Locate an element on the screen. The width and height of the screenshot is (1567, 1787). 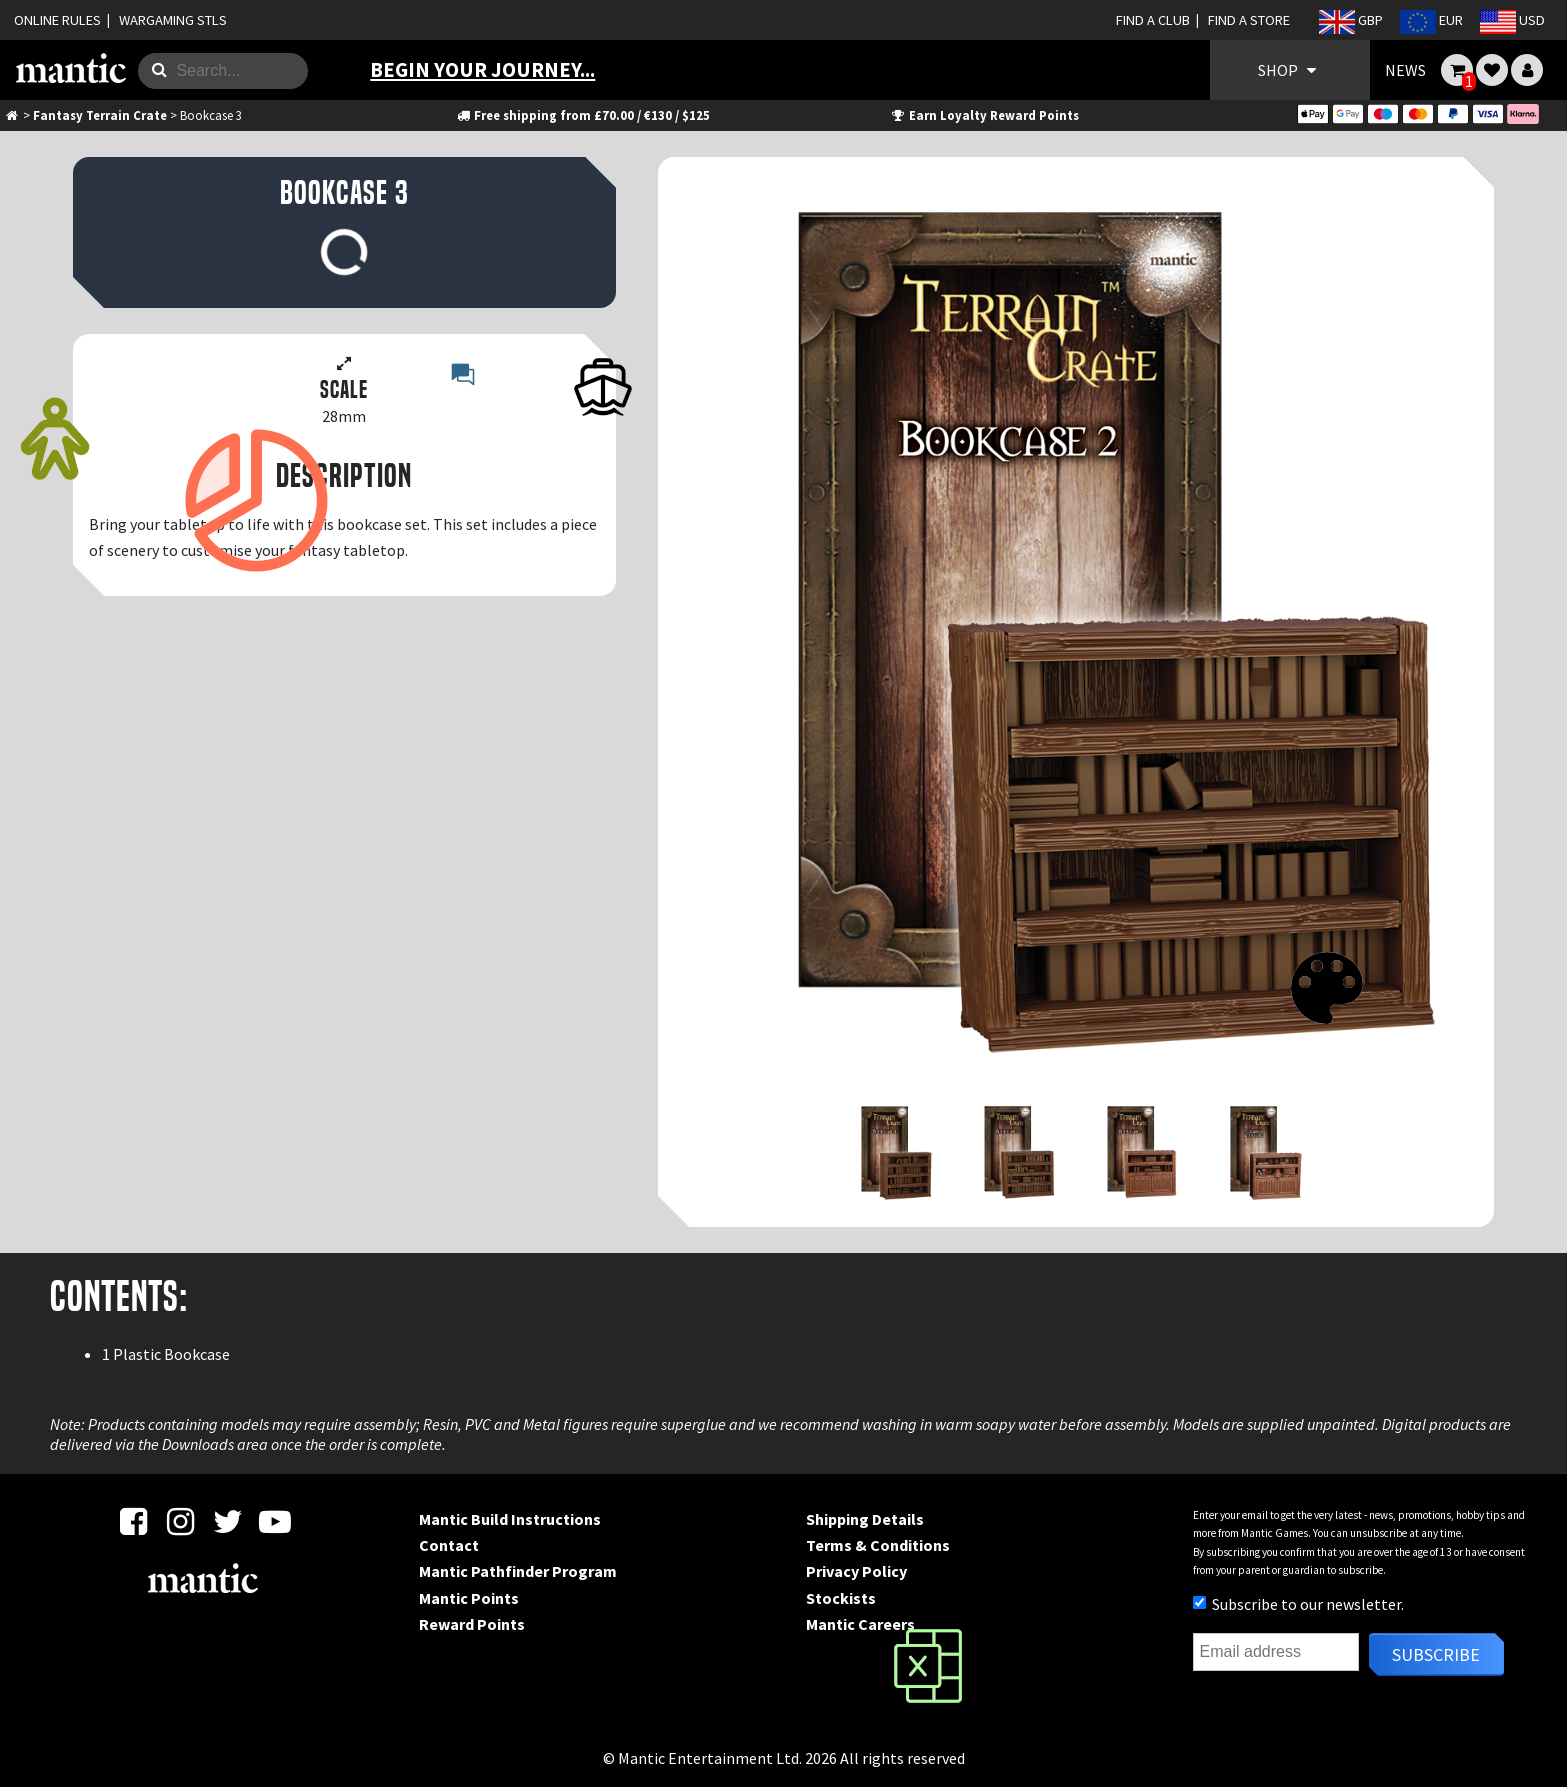
view your profile is located at coordinates (55, 440).